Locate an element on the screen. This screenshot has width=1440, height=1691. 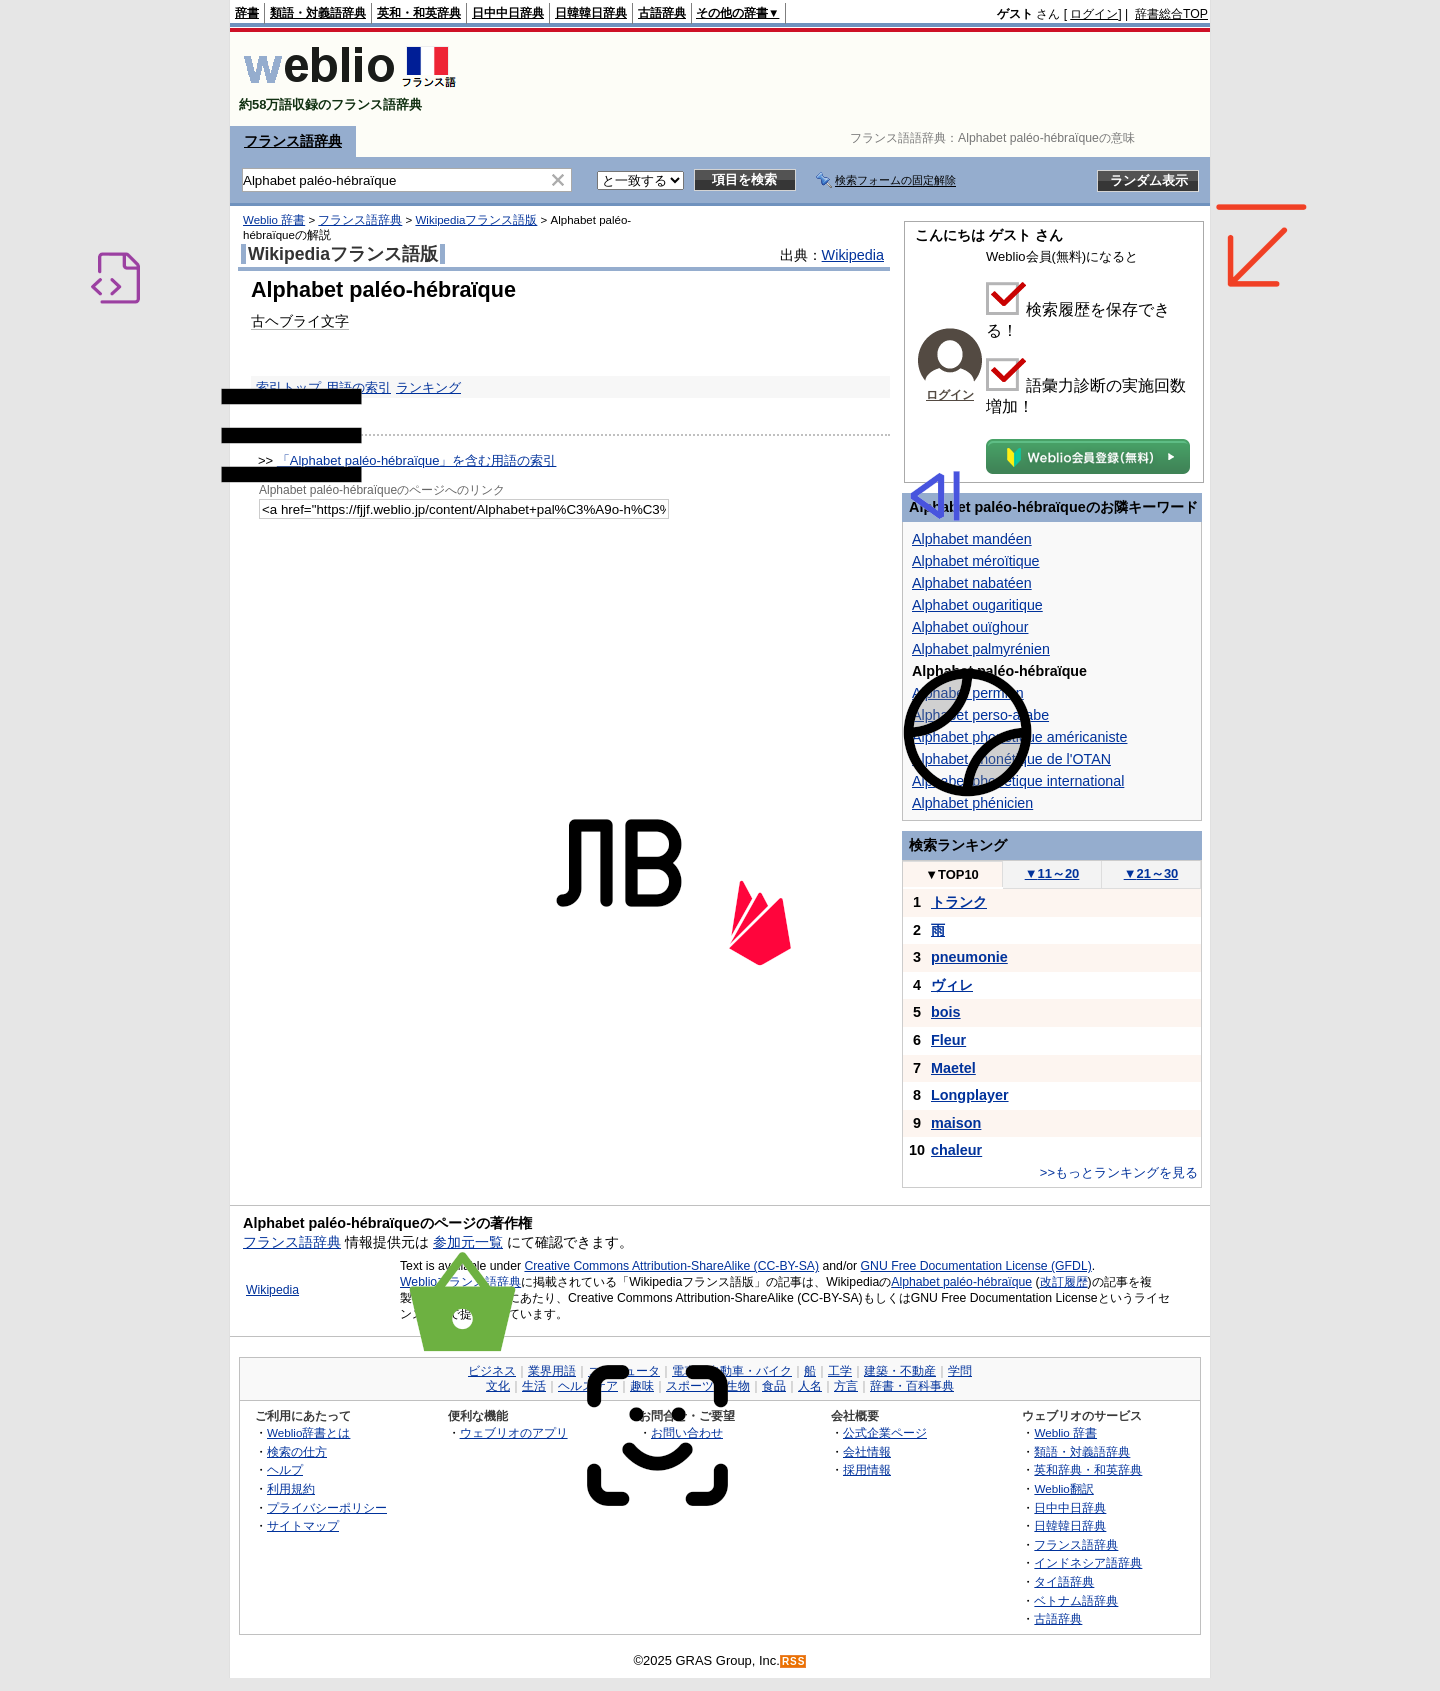
view source code file is located at coordinates (119, 278).